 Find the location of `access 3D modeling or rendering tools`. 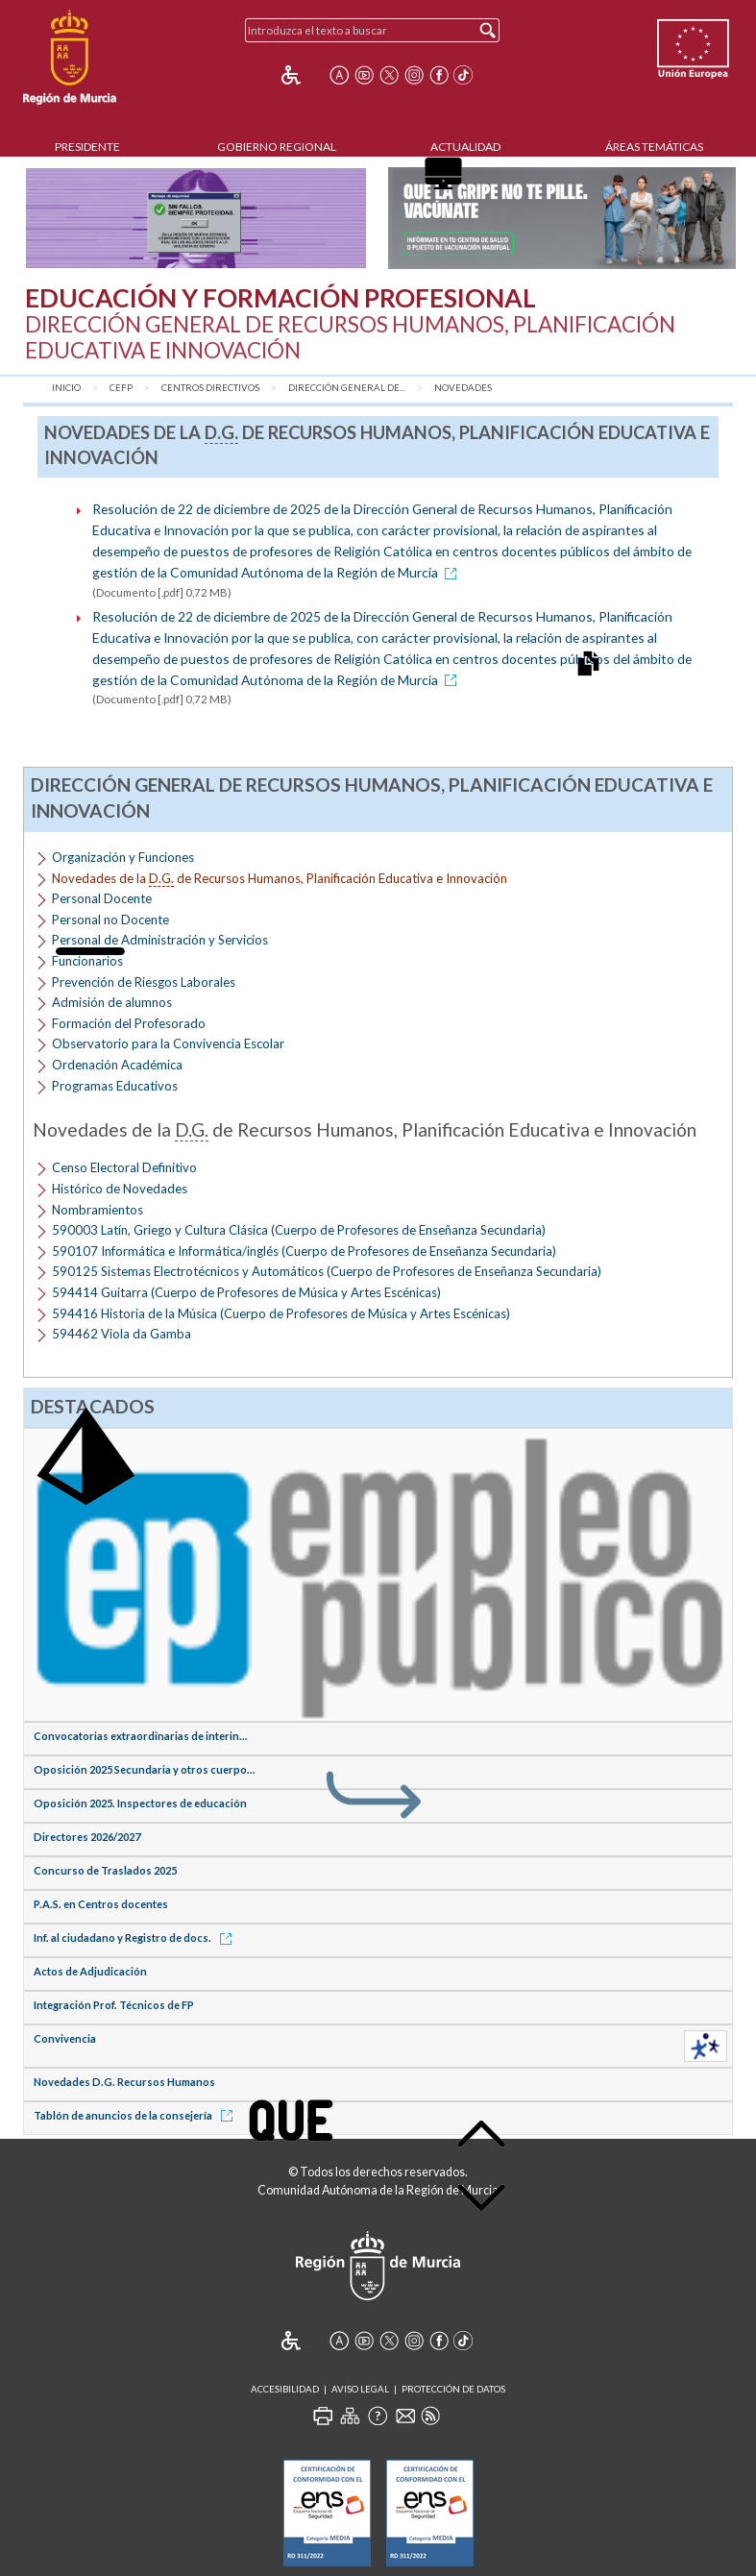

access 3D modeling or rendering tools is located at coordinates (85, 1456).